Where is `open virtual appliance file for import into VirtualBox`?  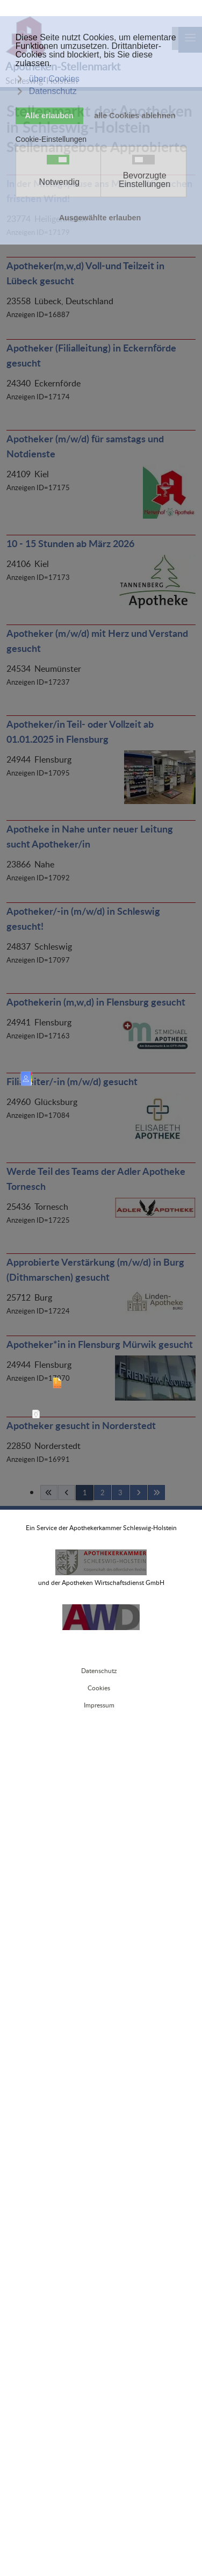 open virtual appliance file for import into VirtualBox is located at coordinates (57, 1383).